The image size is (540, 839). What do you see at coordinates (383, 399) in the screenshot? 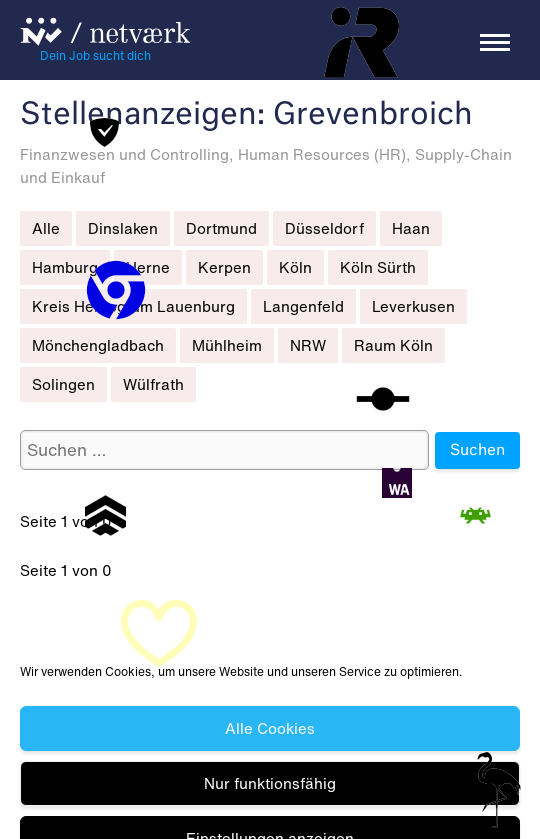
I see `view commit details in version control` at bounding box center [383, 399].